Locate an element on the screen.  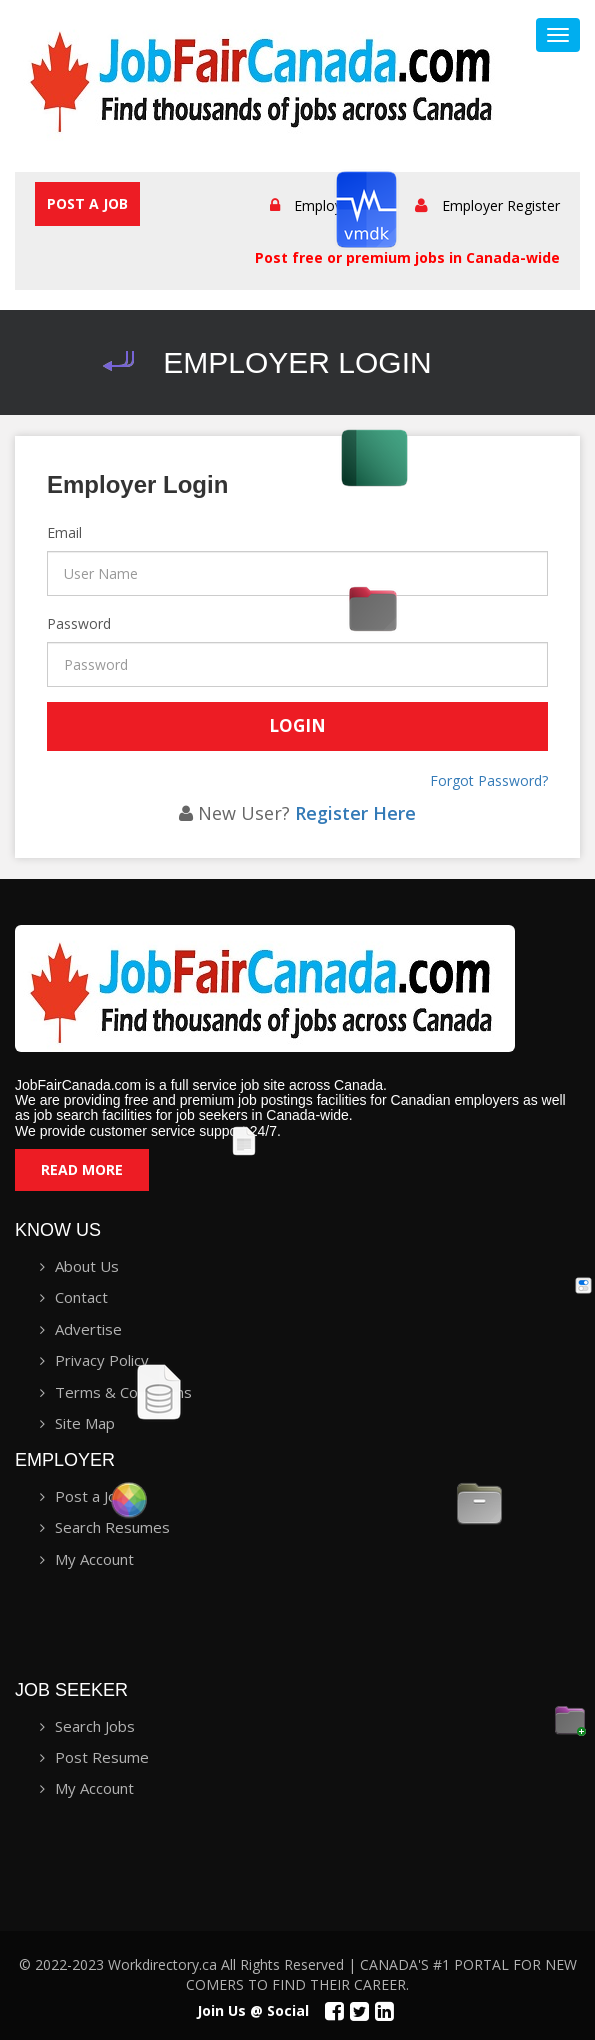
open gnome tweaks application is located at coordinates (583, 1285).